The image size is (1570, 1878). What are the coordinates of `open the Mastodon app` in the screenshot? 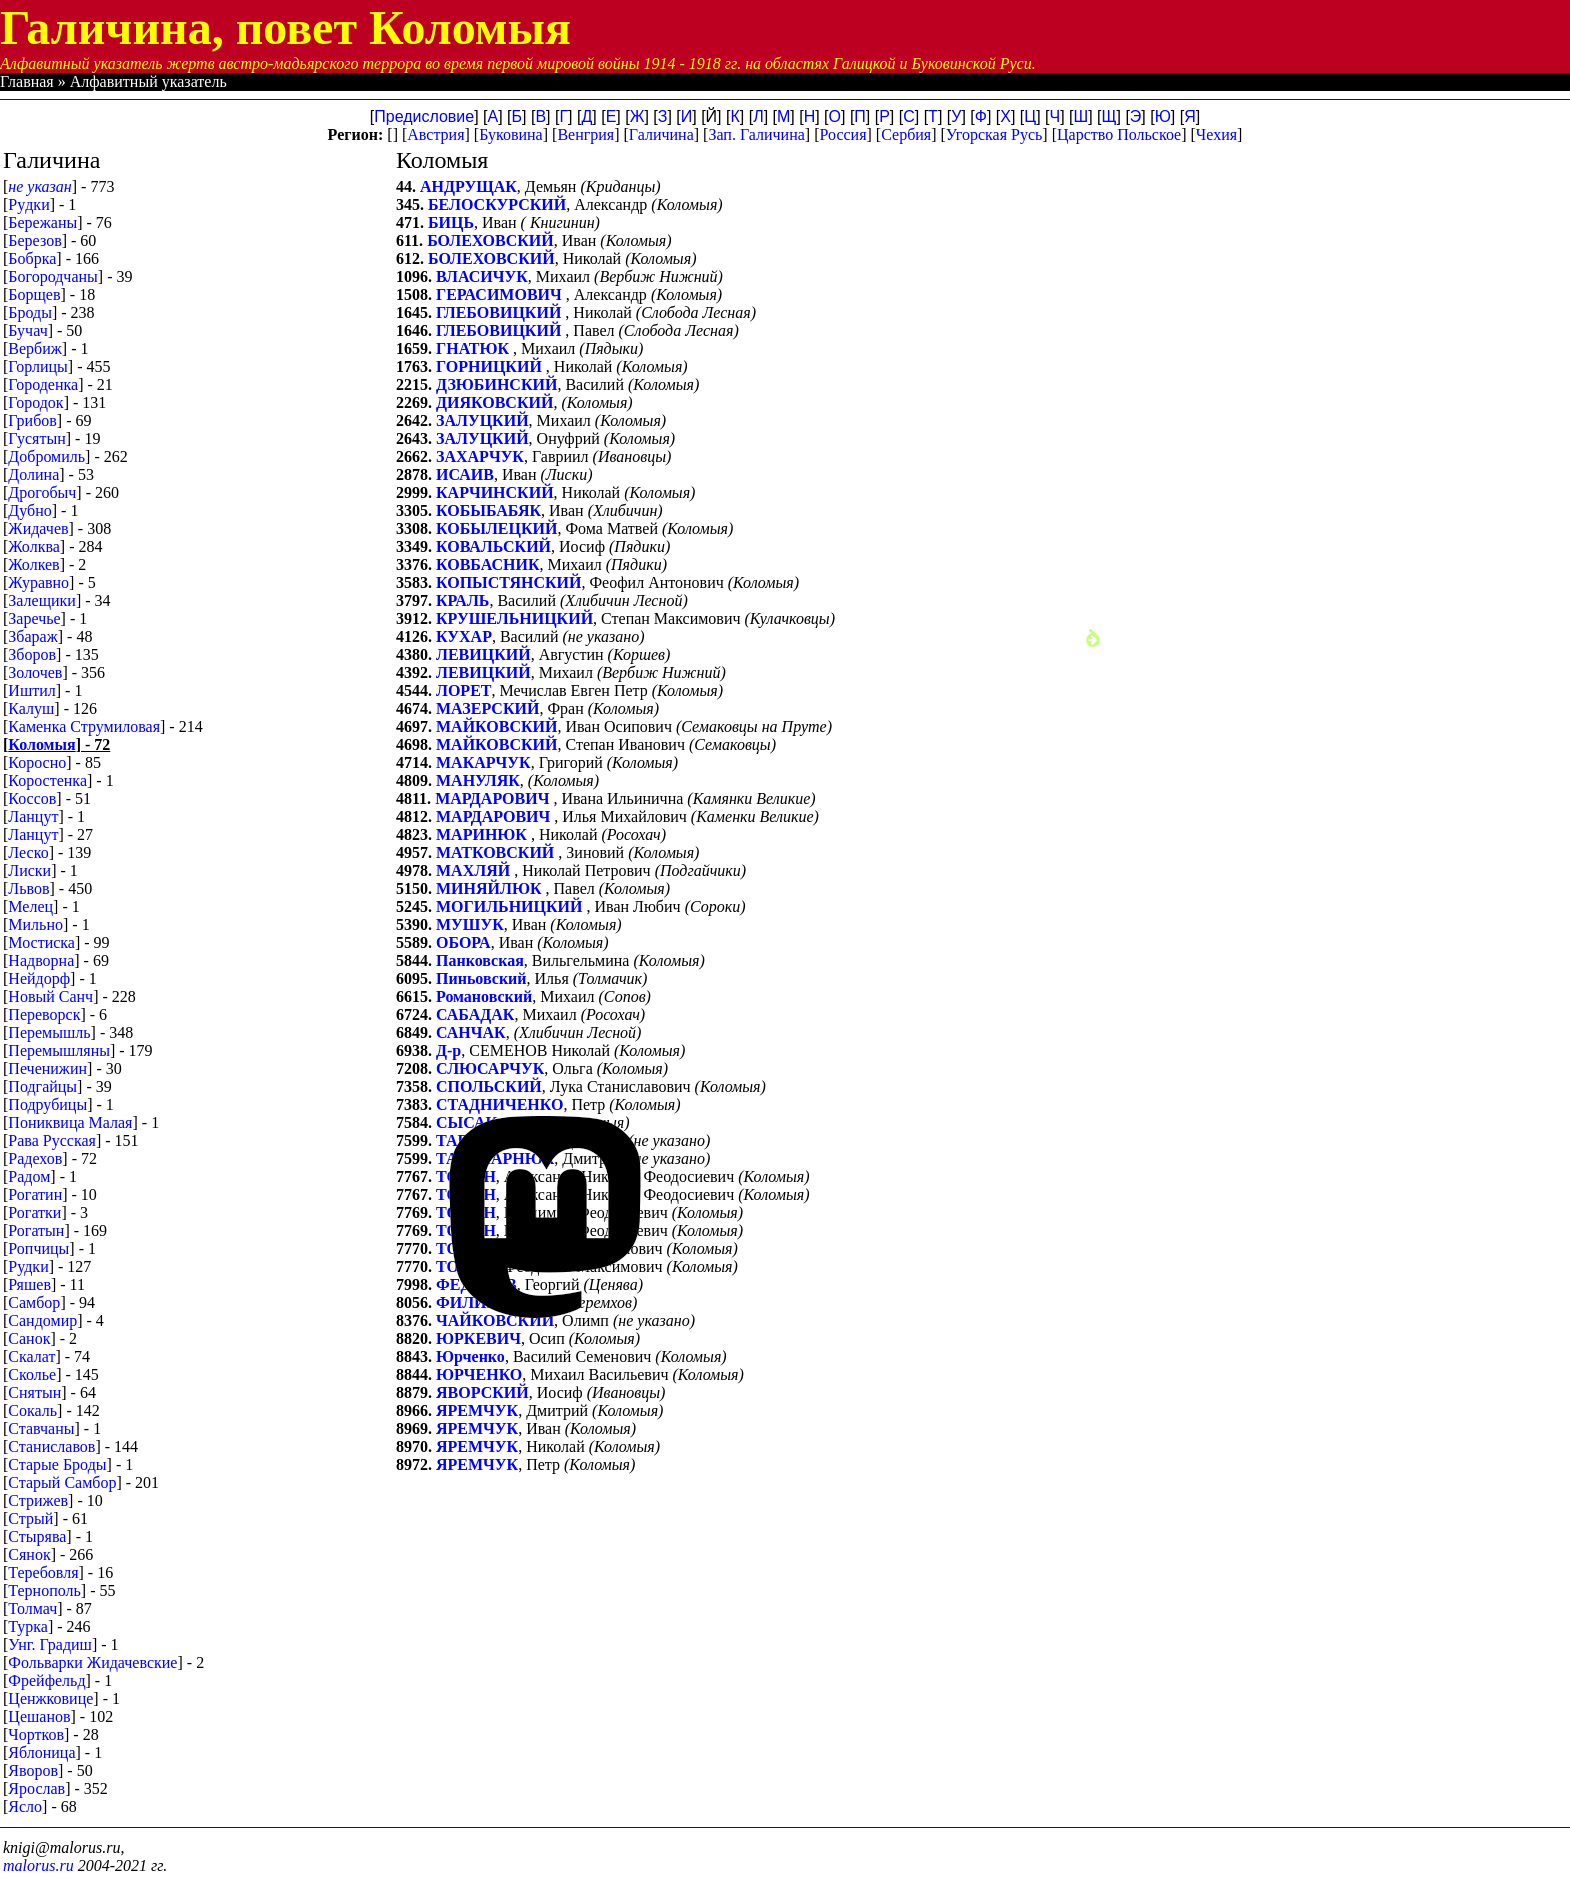 It's located at (545, 1217).